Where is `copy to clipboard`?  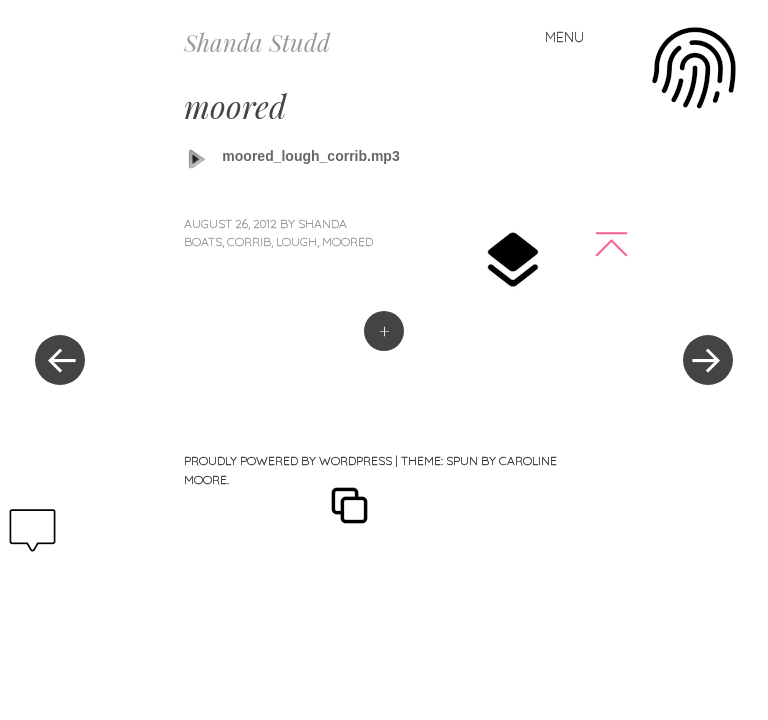
copy to clipboard is located at coordinates (349, 505).